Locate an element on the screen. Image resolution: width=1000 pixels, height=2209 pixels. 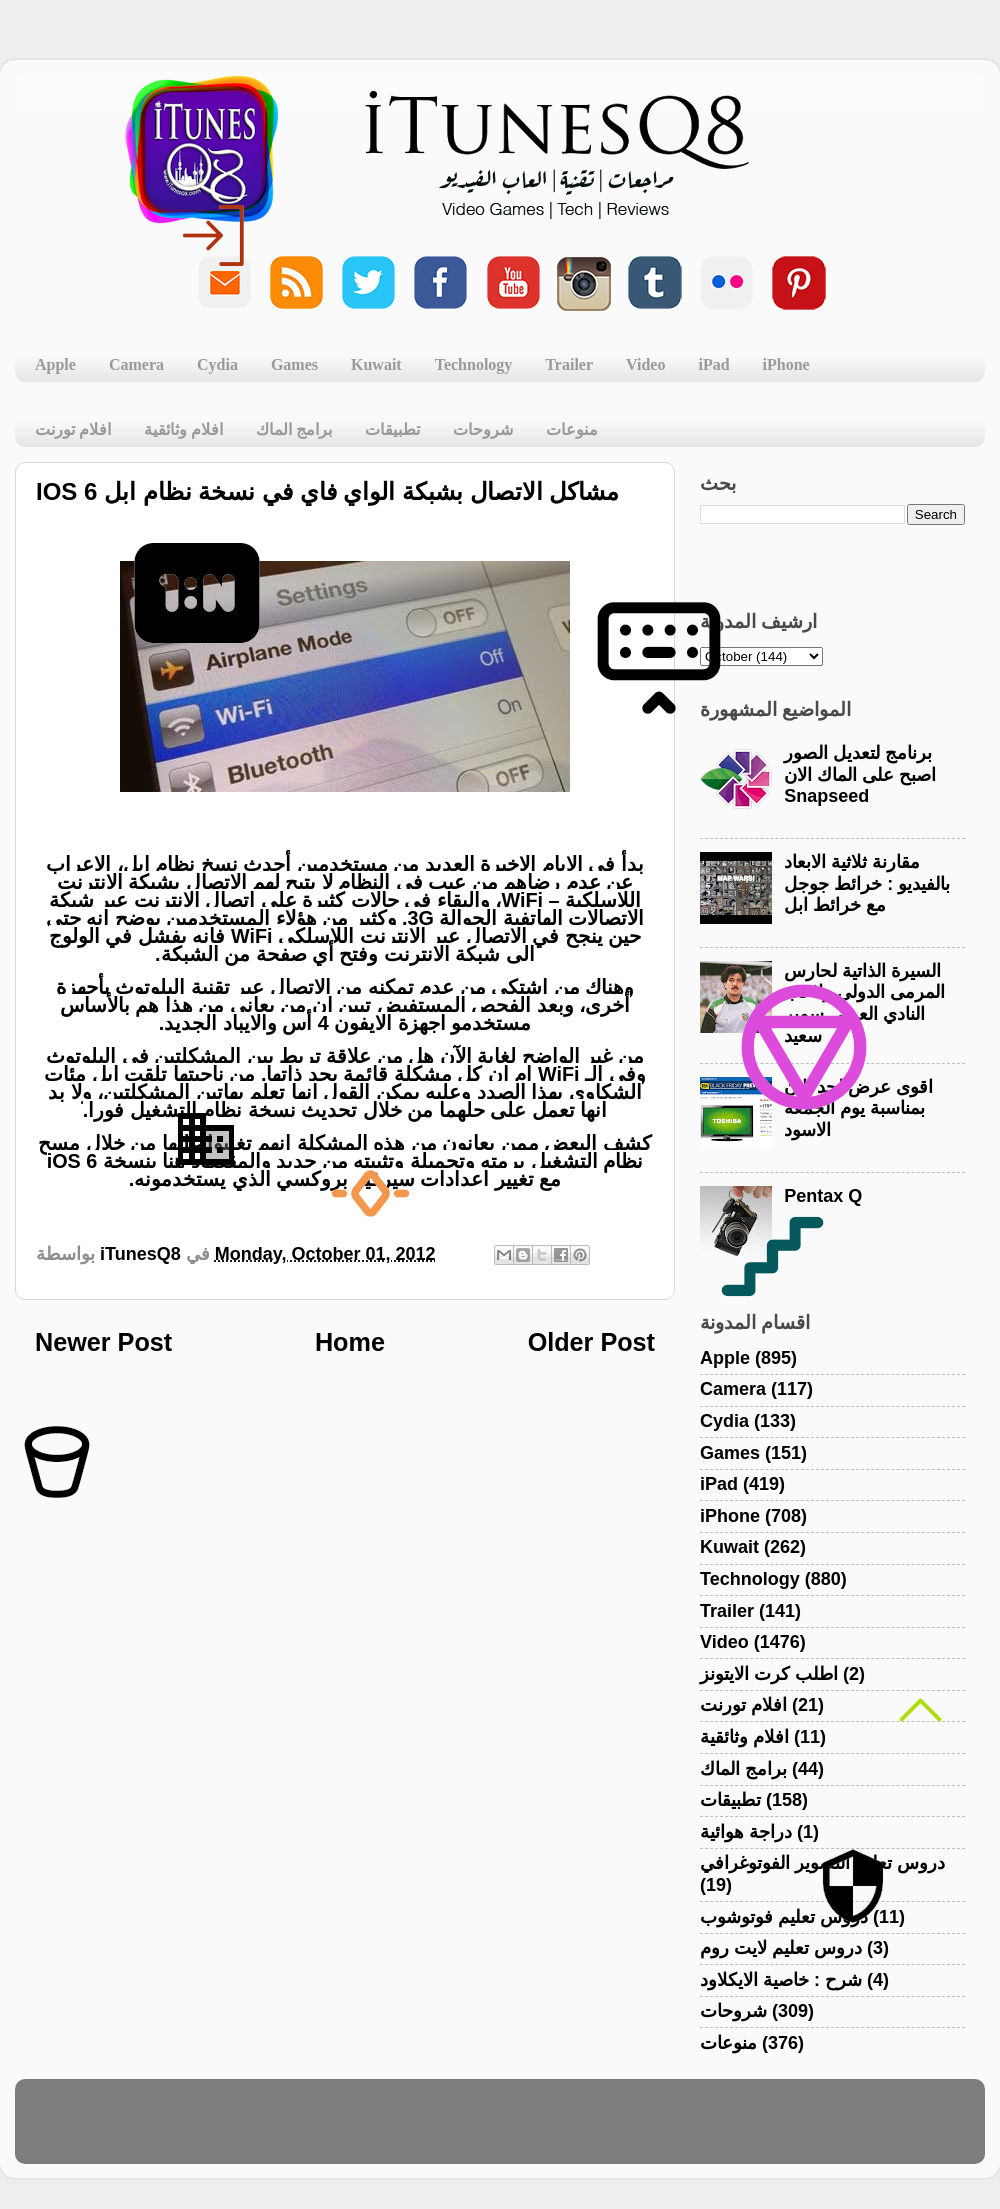
indicates a one-to-many database relationship is located at coordinates (197, 593).